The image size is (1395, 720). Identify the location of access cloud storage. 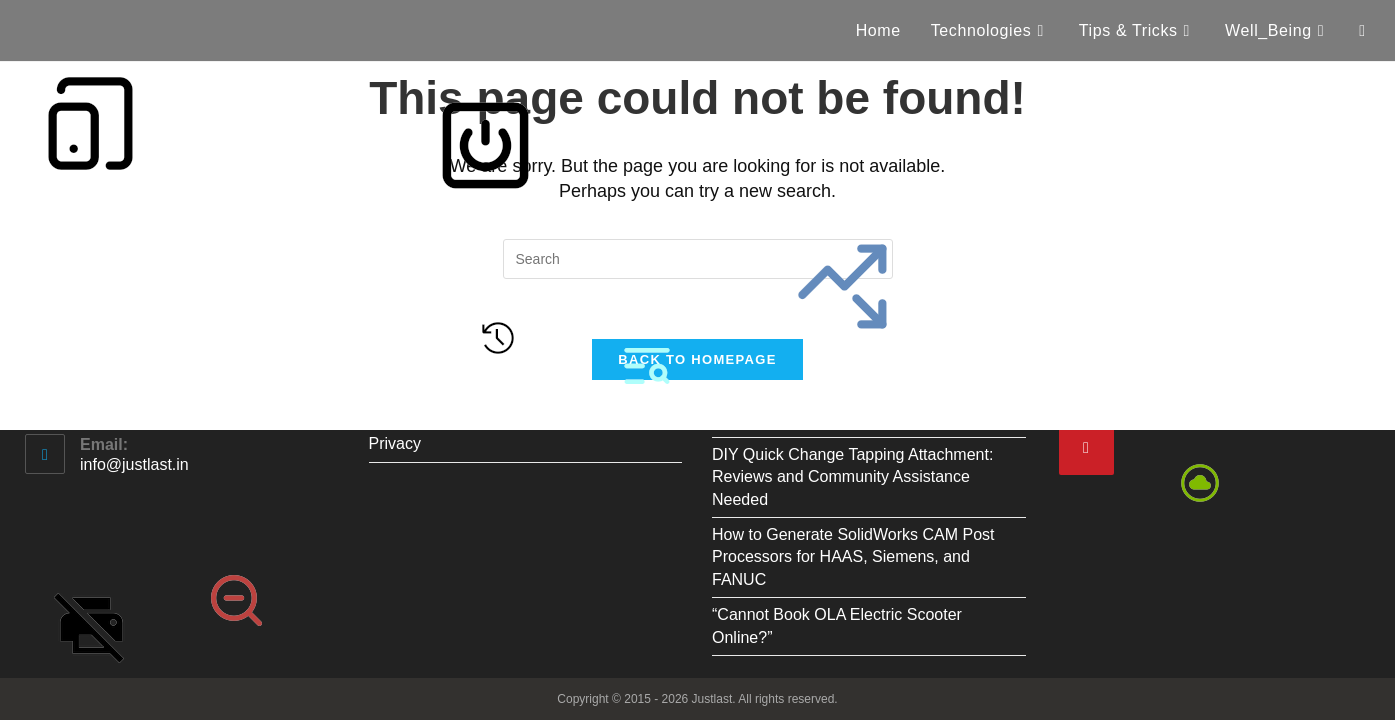
(1200, 483).